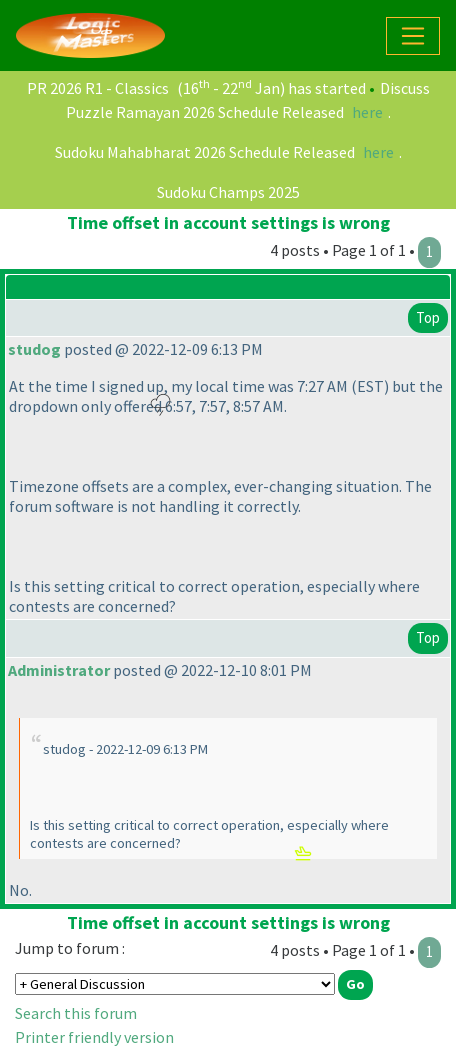  What do you see at coordinates (160, 404) in the screenshot?
I see `current weather conditions: rain` at bounding box center [160, 404].